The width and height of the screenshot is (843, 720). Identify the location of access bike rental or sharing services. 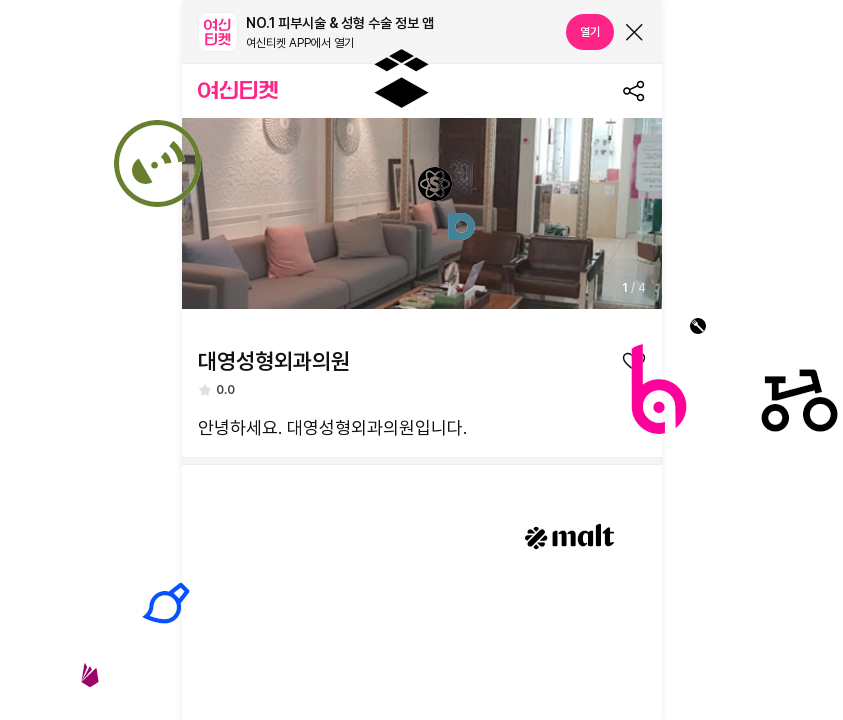
(799, 400).